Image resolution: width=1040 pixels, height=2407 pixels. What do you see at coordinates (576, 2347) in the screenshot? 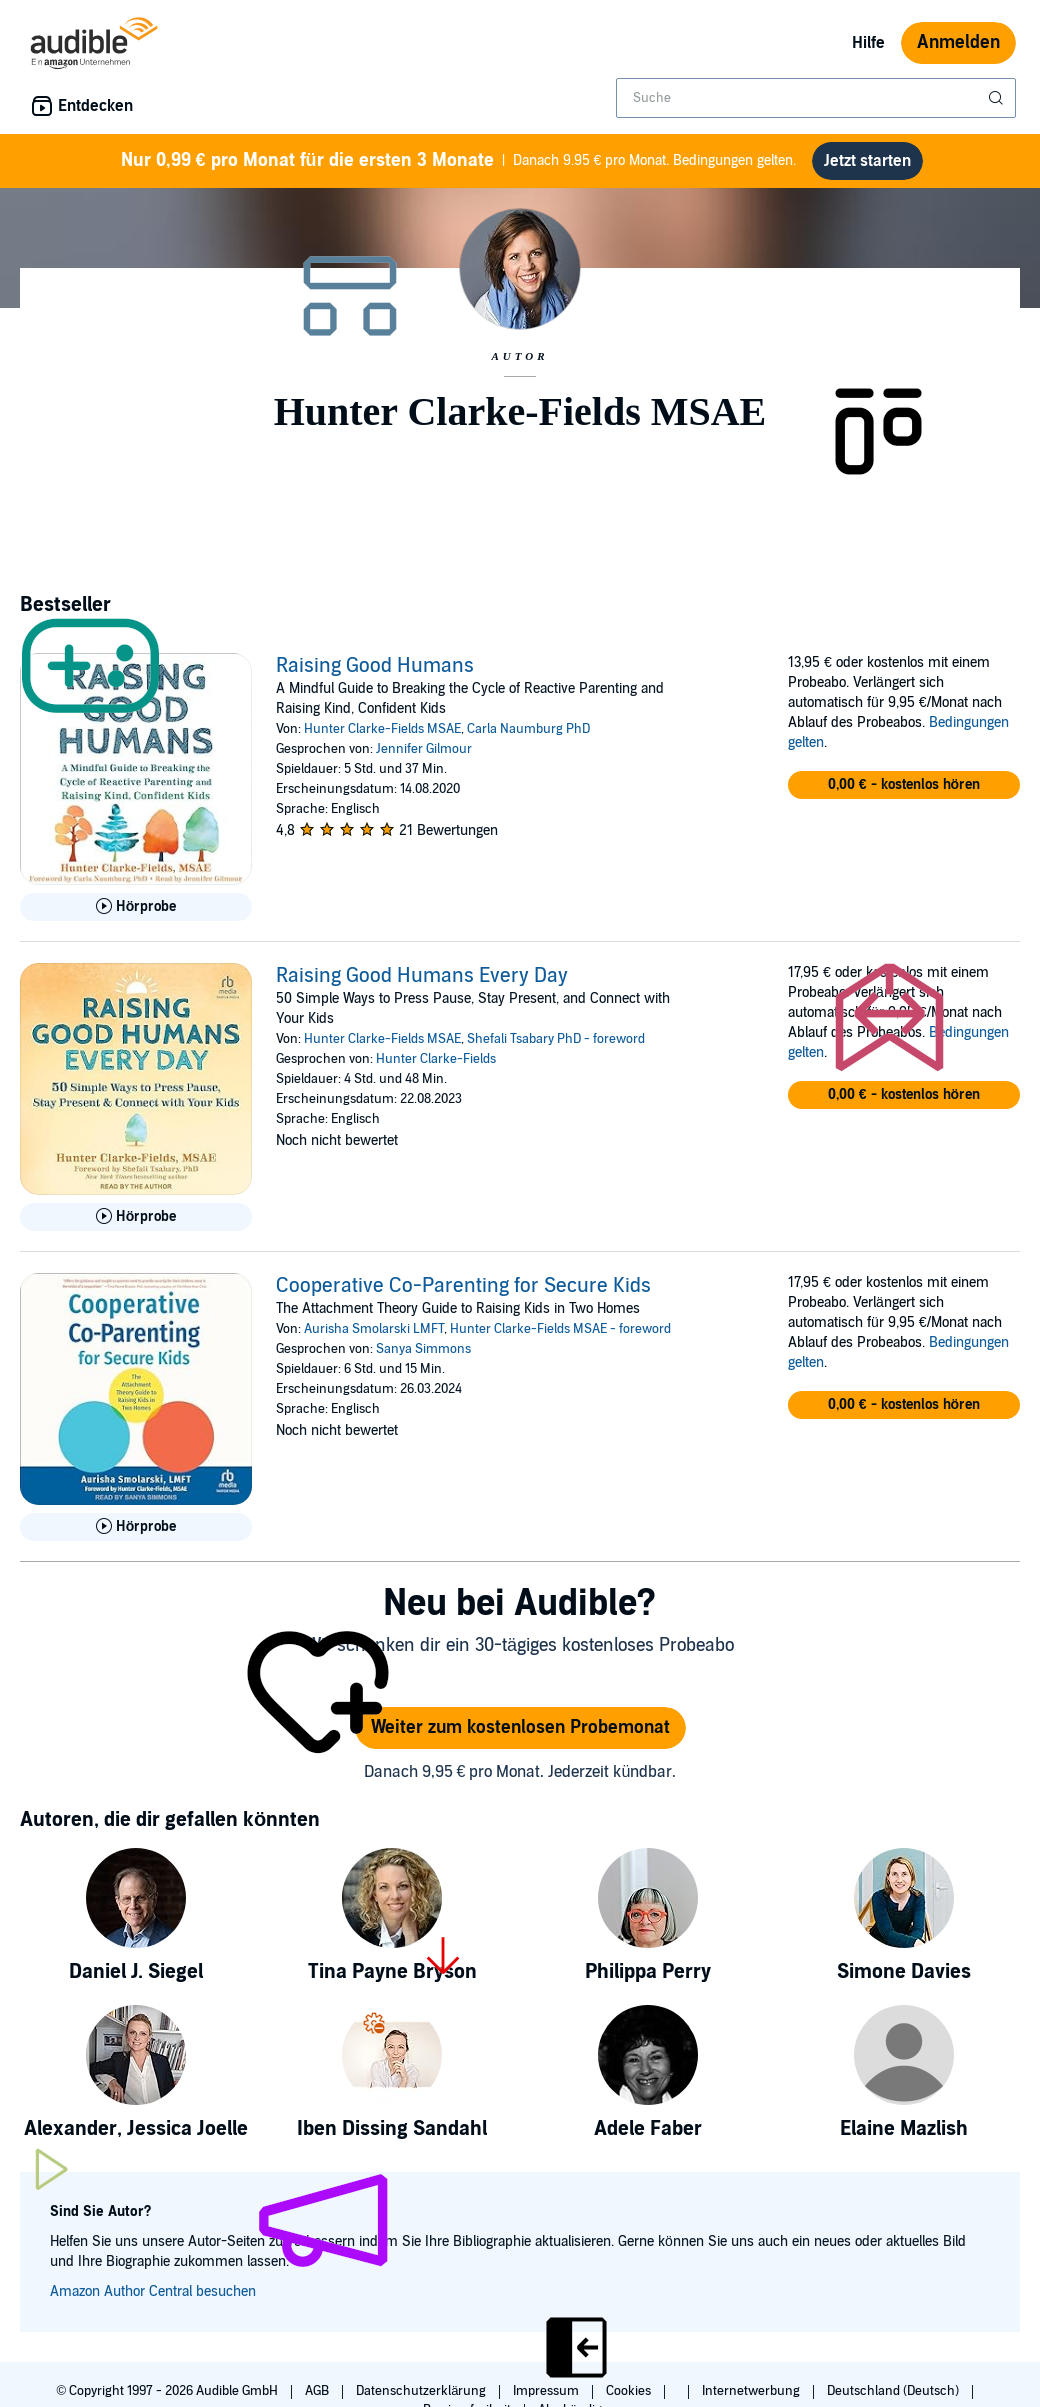
I see `dock sidebar to the left side of the editor` at bounding box center [576, 2347].